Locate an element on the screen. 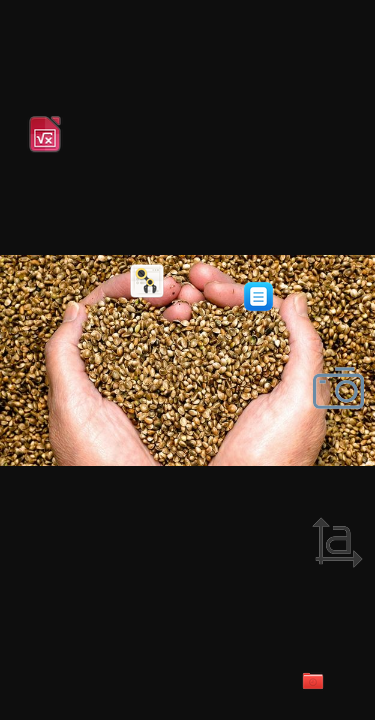 Image resolution: width=375 pixels, height=720 pixels. open libreoffice math equation editor is located at coordinates (45, 134).